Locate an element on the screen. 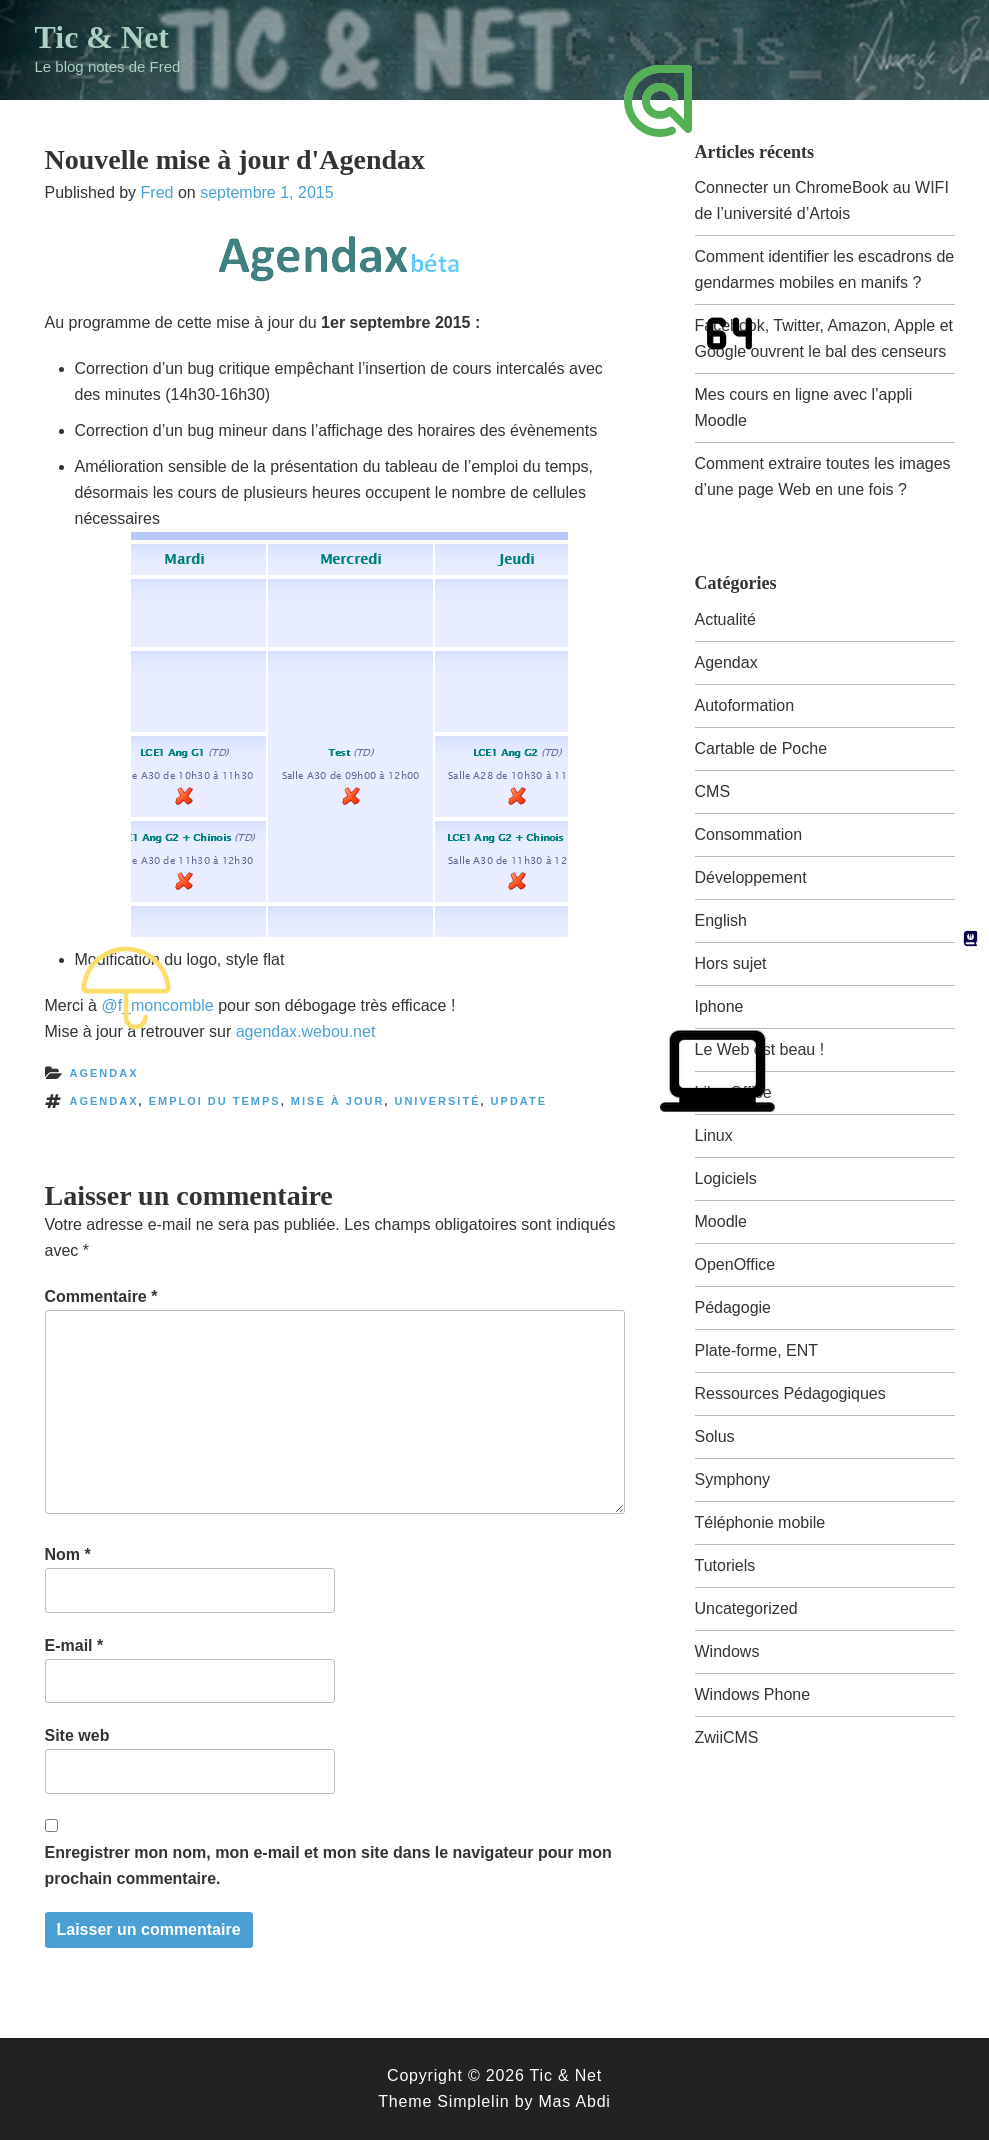  access the journal of the whills or star wars lore reference is located at coordinates (970, 938).